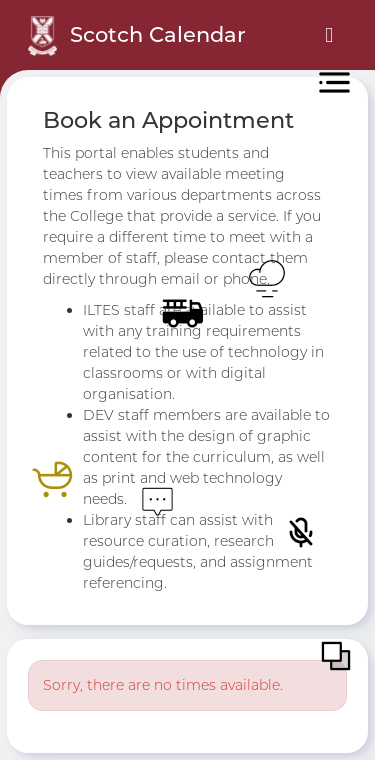 The image size is (375, 760). Describe the element at coordinates (181, 311) in the screenshot. I see `indicates emergency services or fire department` at that location.